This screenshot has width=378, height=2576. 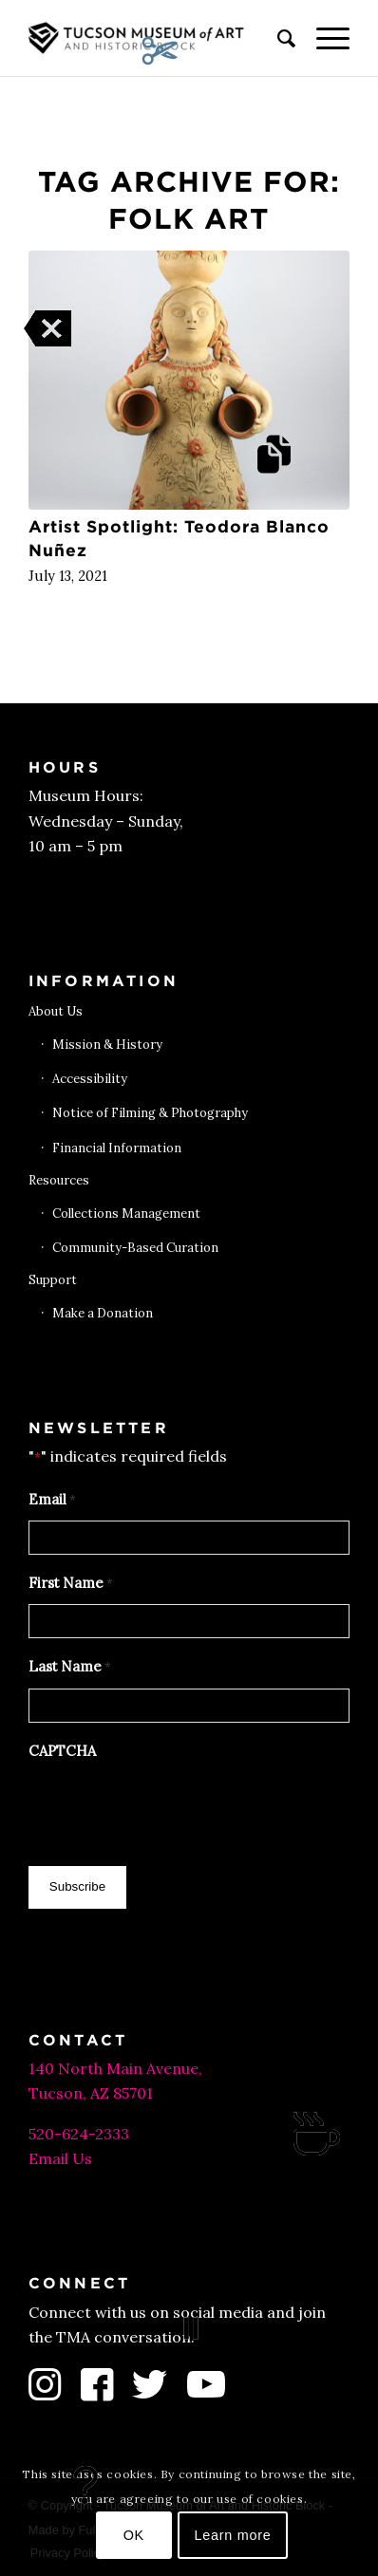 I want to click on take a coffee break or pause work, so click(x=313, y=2136).